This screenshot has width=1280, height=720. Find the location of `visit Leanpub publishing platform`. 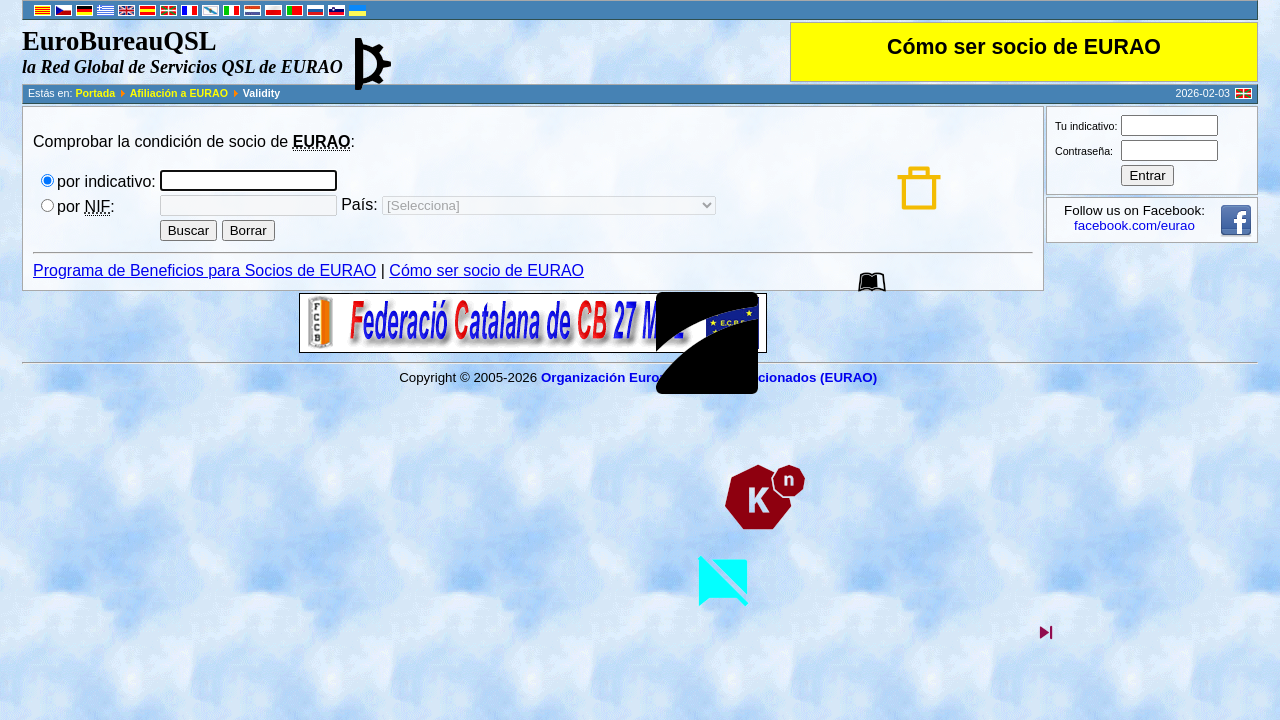

visit Leanpub publishing platform is located at coordinates (872, 282).